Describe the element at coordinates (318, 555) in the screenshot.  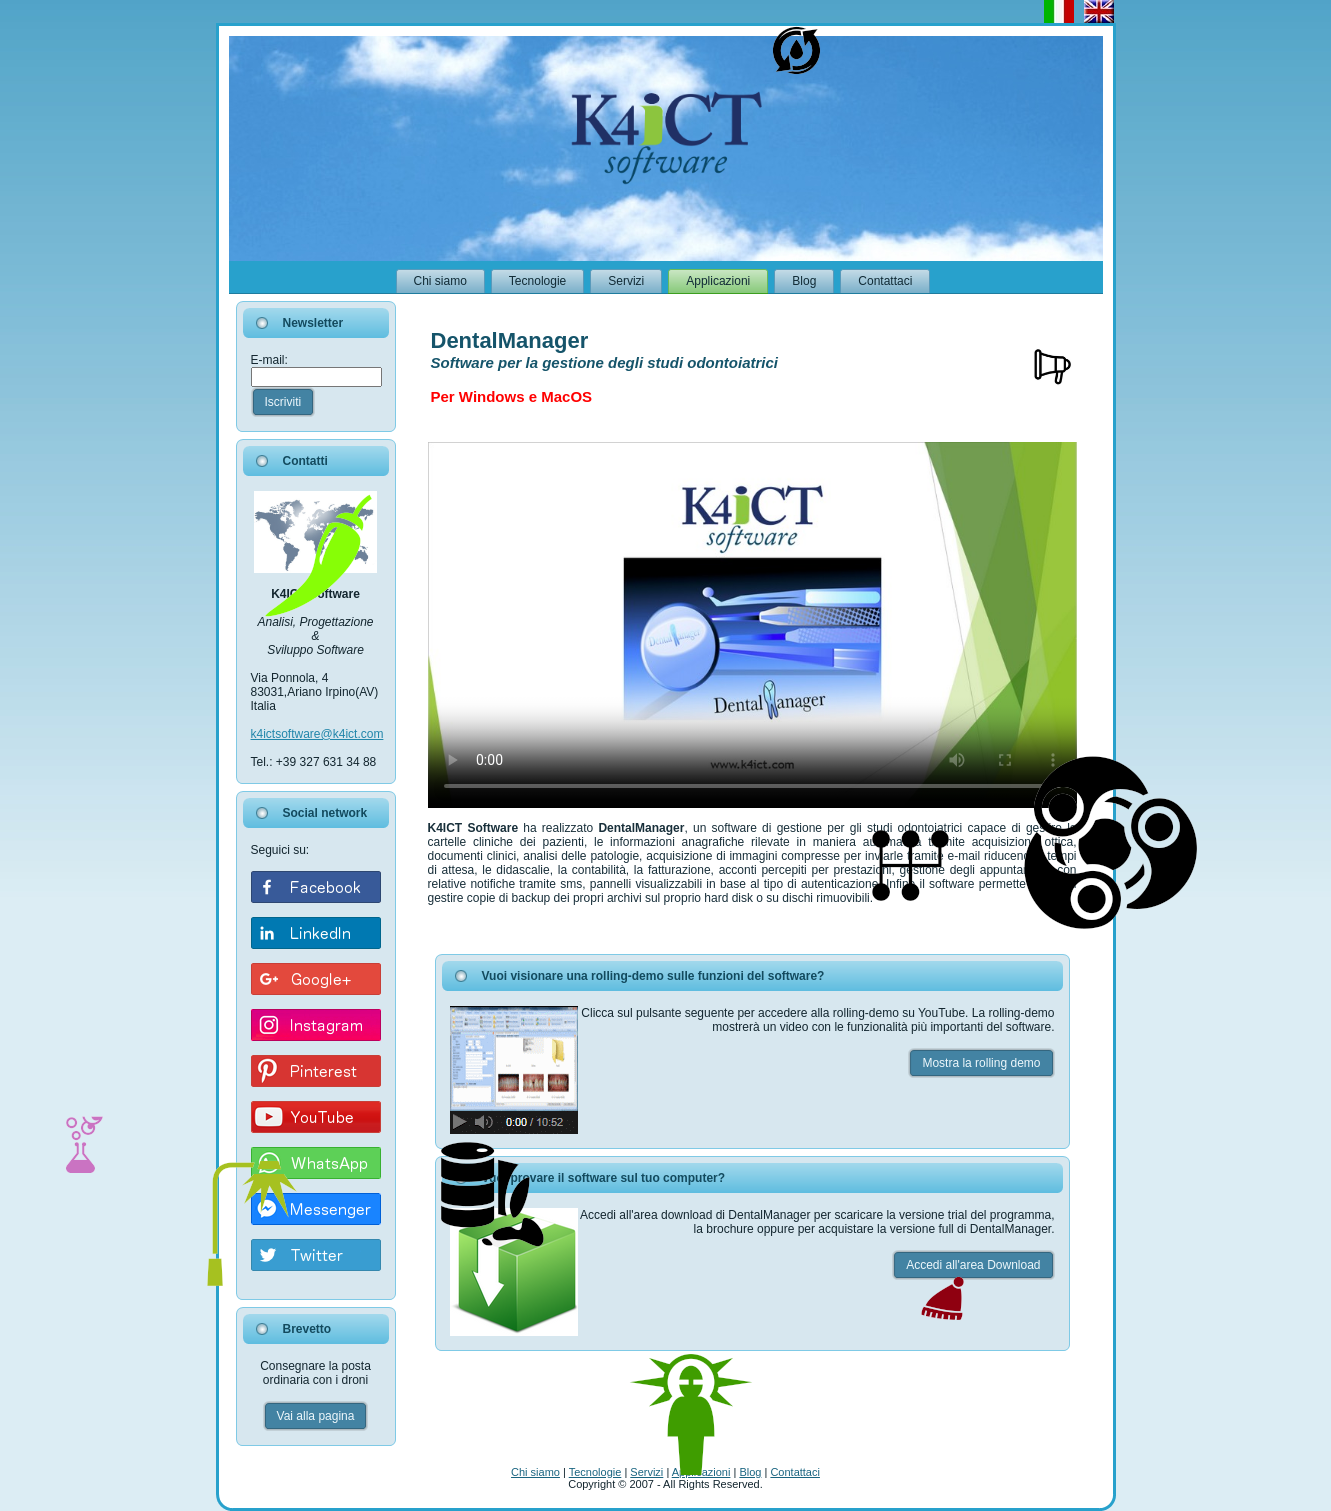
I see `indicates spicy or hot content/food item` at that location.